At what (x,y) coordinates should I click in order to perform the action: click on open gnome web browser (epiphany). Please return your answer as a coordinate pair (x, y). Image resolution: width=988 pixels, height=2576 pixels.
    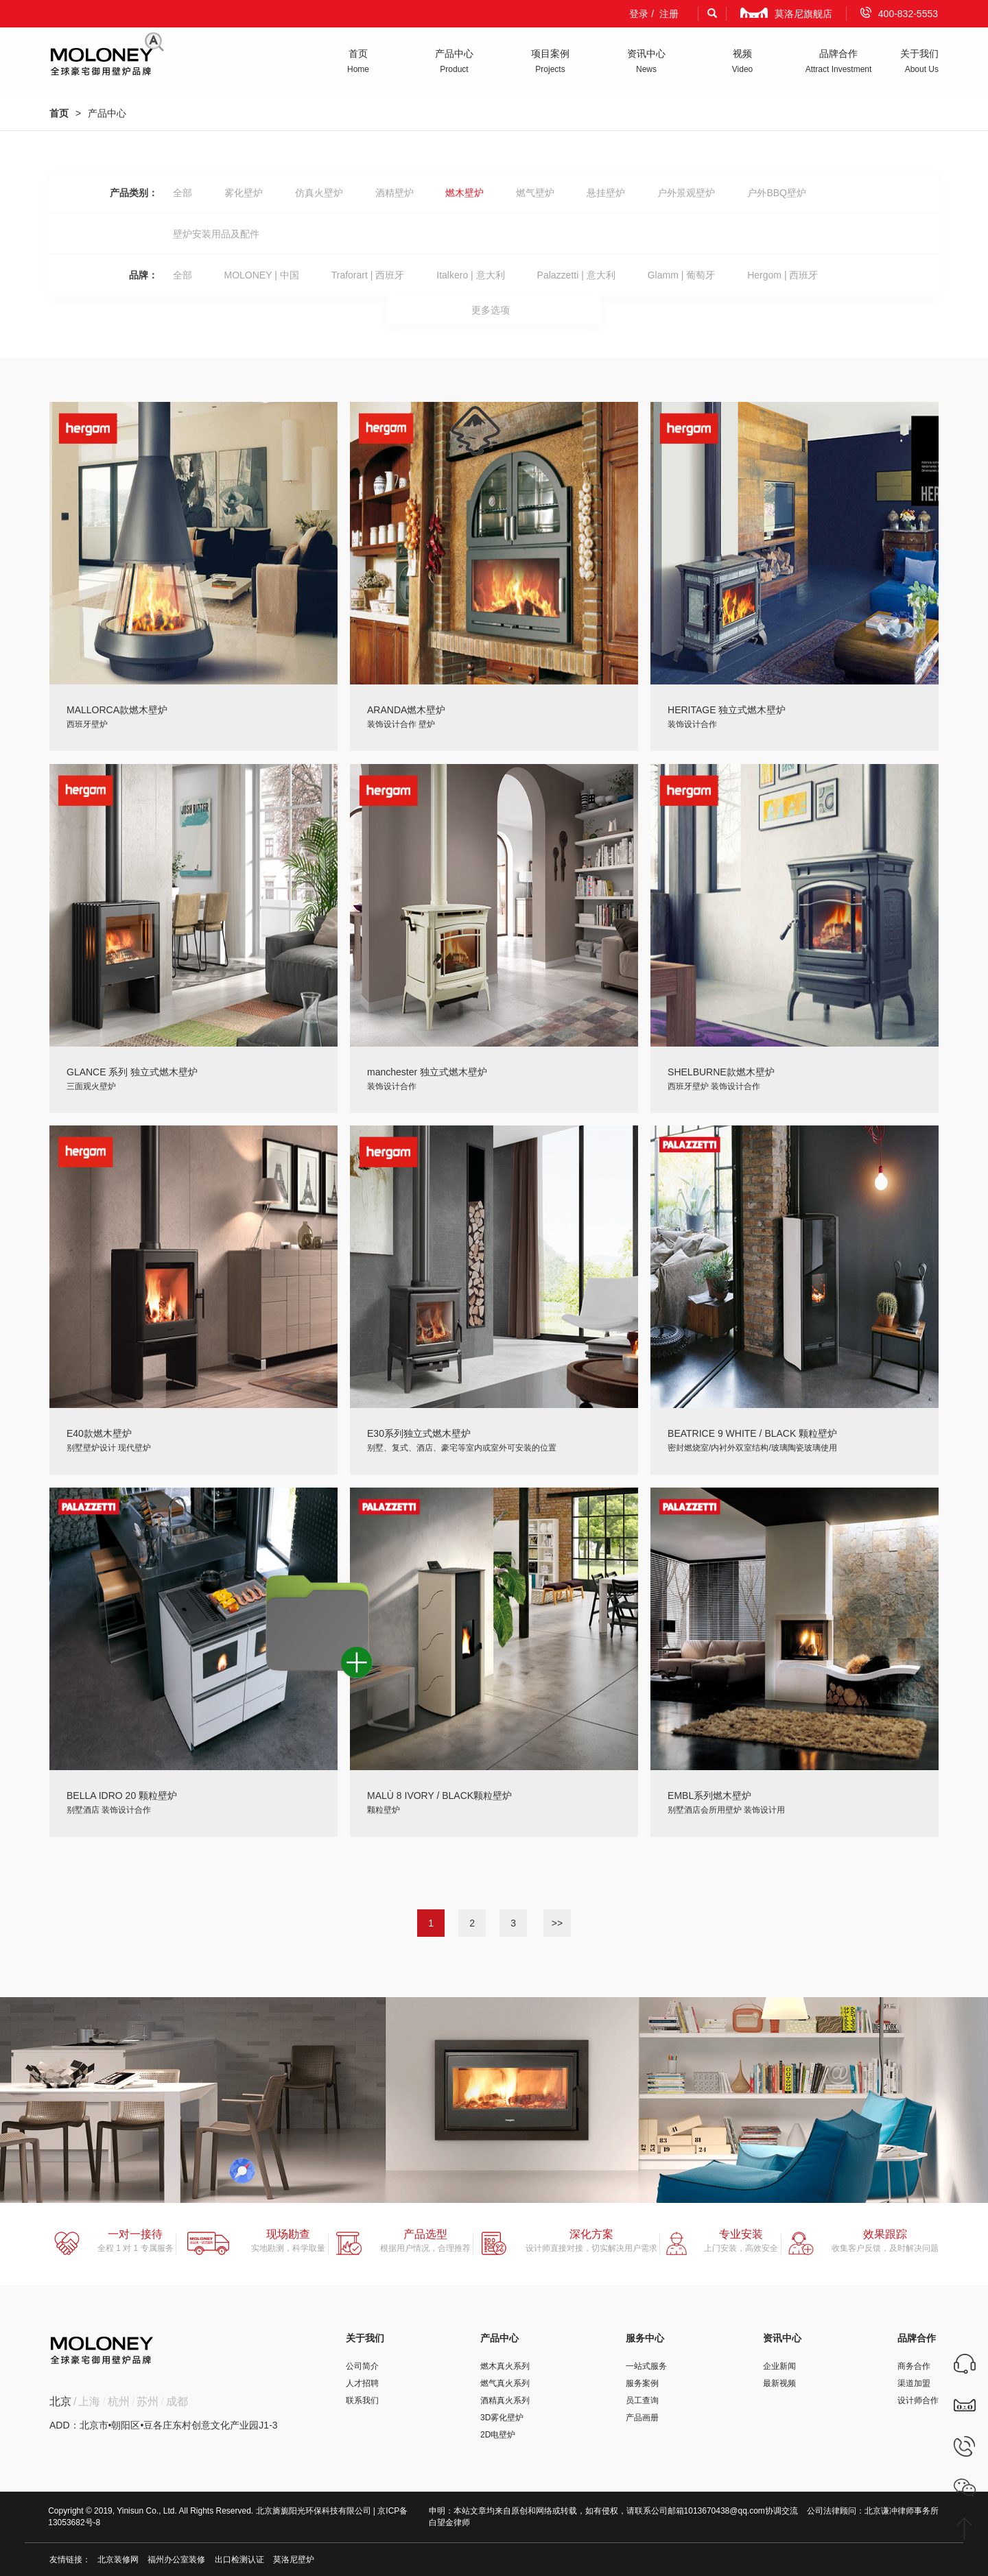
    Looking at the image, I should click on (242, 2171).